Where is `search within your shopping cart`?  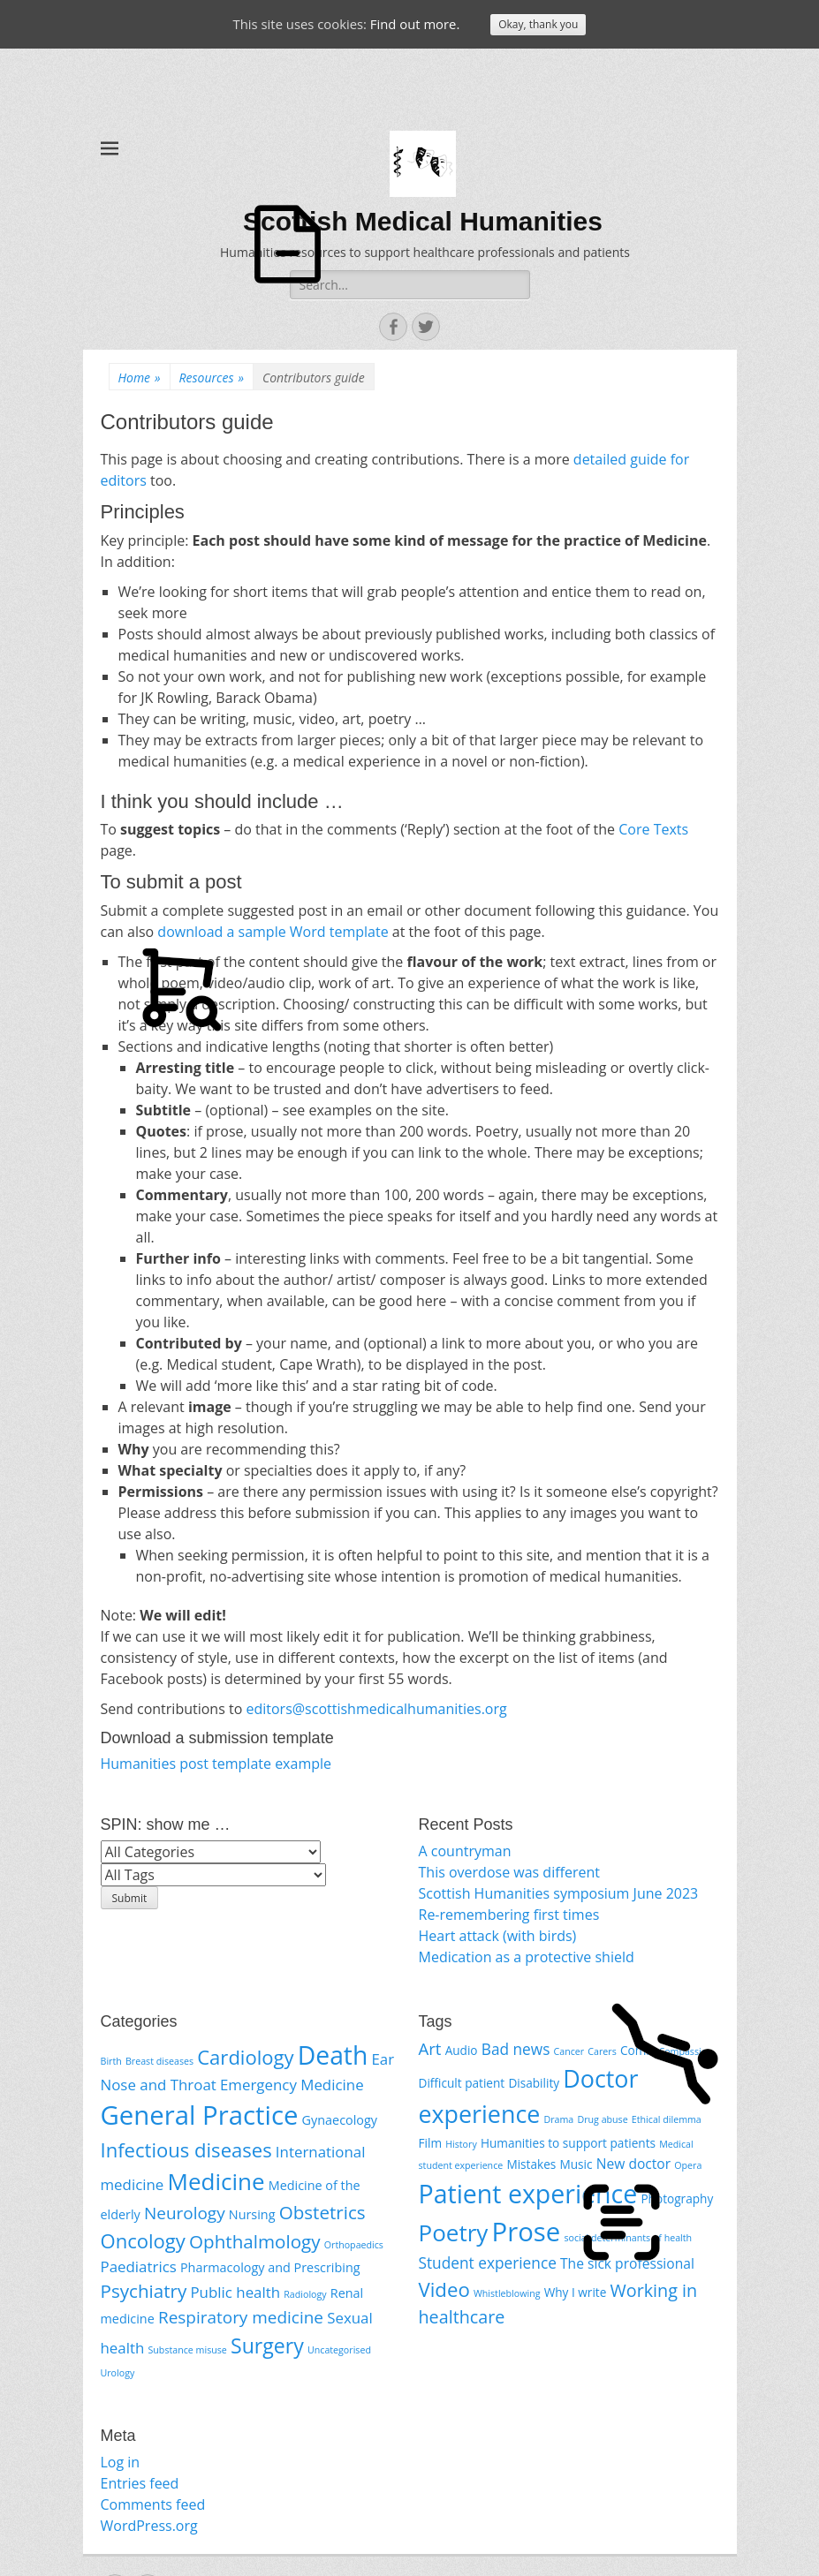
search within your shopping cart is located at coordinates (178, 987).